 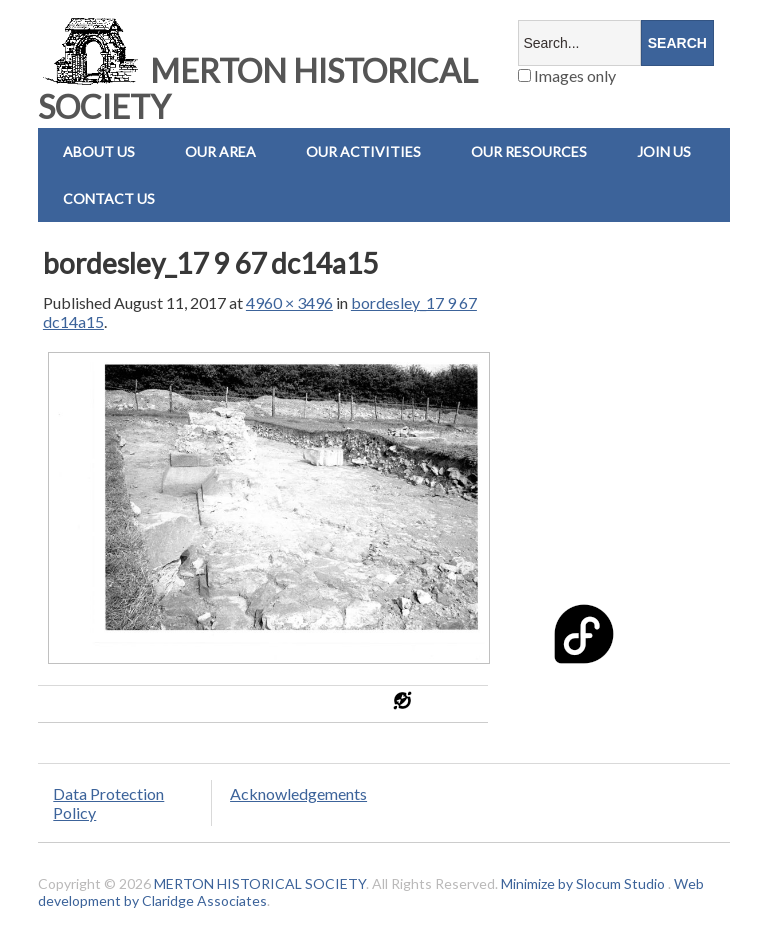 I want to click on react with a laughing emoji, so click(x=402, y=700).